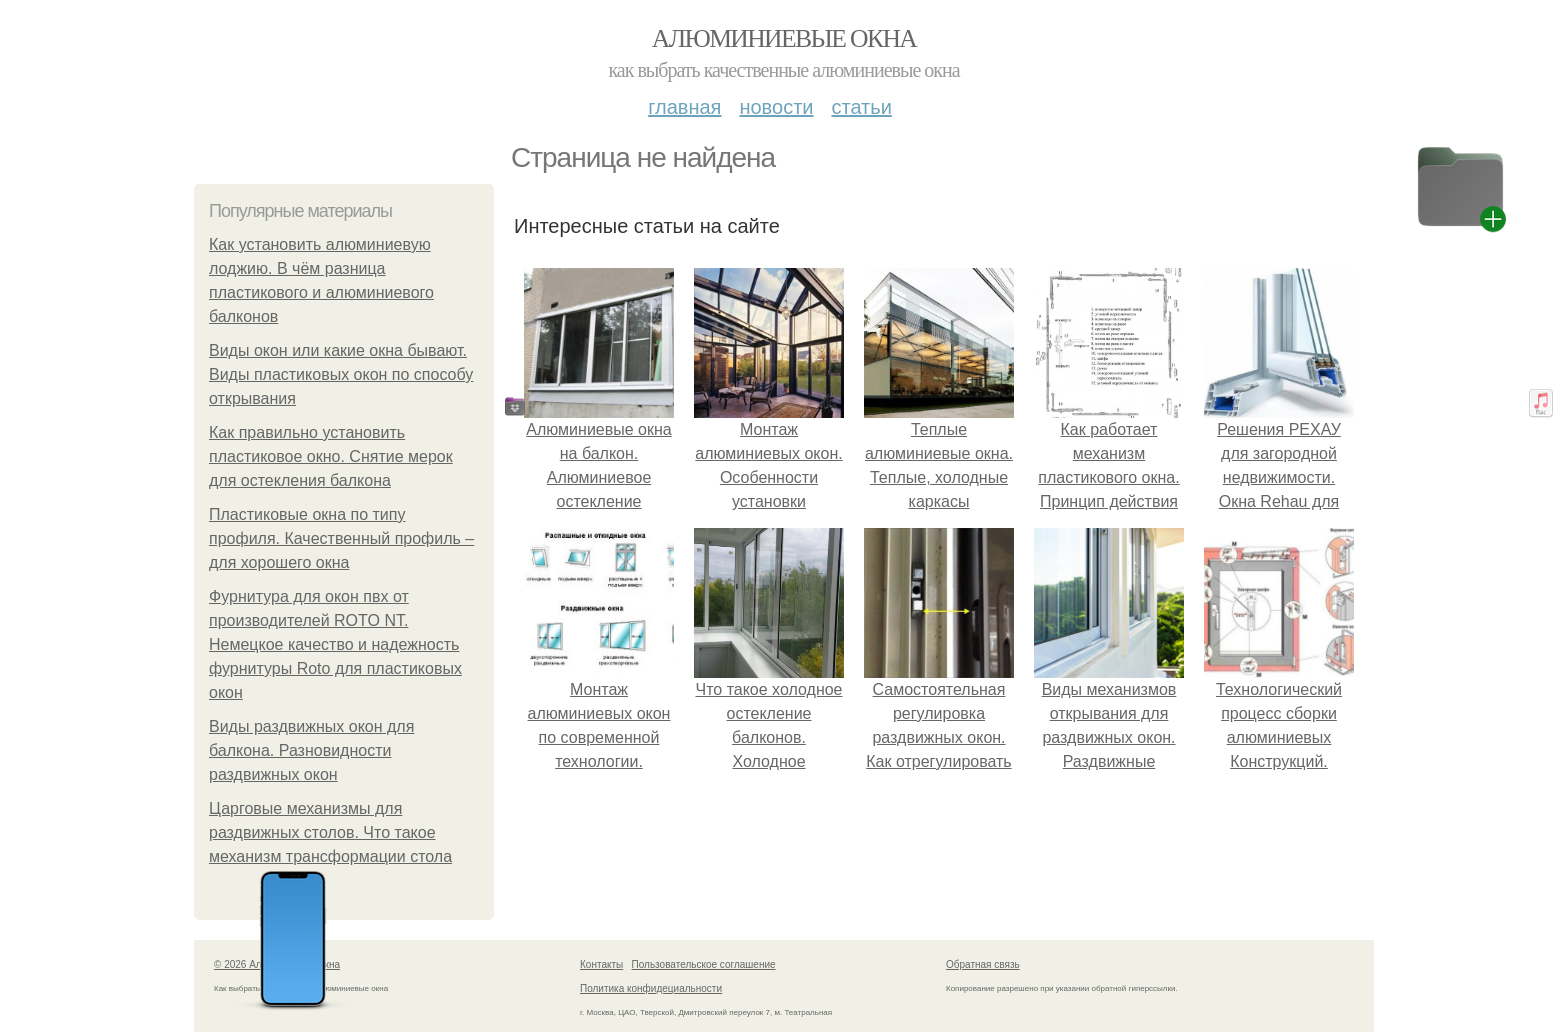  What do you see at coordinates (293, 941) in the screenshot?
I see `indicates a connected iPhone 12 Pro Max device` at bounding box center [293, 941].